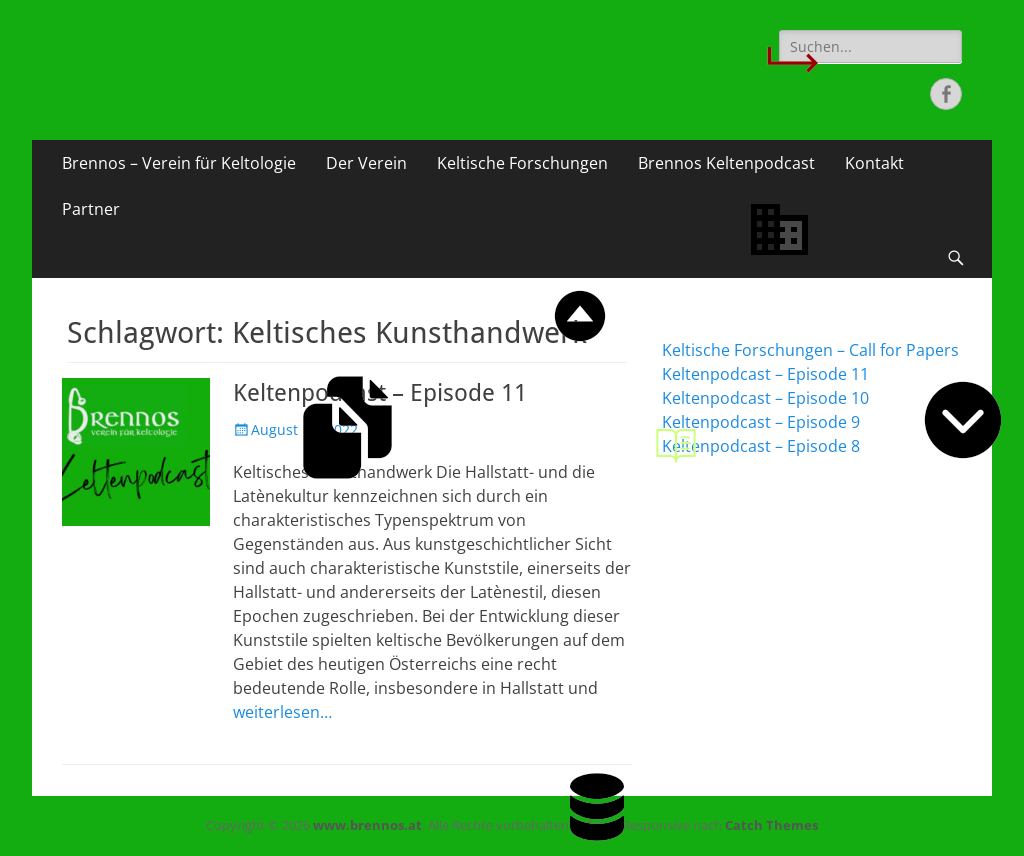 The height and width of the screenshot is (856, 1024). What do you see at coordinates (963, 420) in the screenshot?
I see `expand to show more content` at bounding box center [963, 420].